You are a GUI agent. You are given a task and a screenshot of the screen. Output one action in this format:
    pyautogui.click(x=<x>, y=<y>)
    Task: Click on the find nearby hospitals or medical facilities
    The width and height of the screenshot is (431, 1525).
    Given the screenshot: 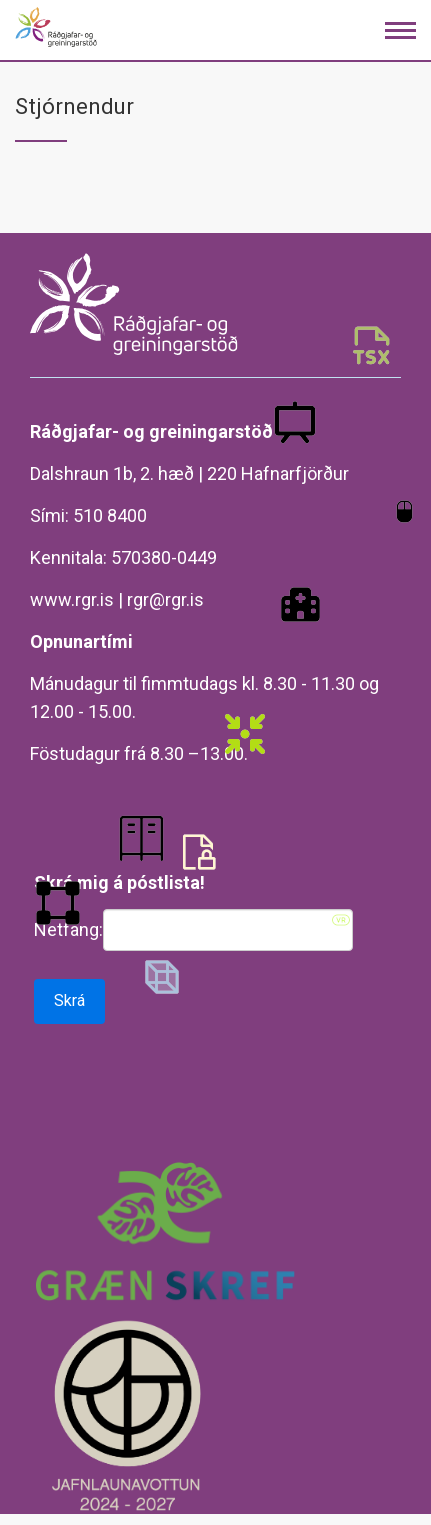 What is the action you would take?
    pyautogui.click(x=300, y=604)
    